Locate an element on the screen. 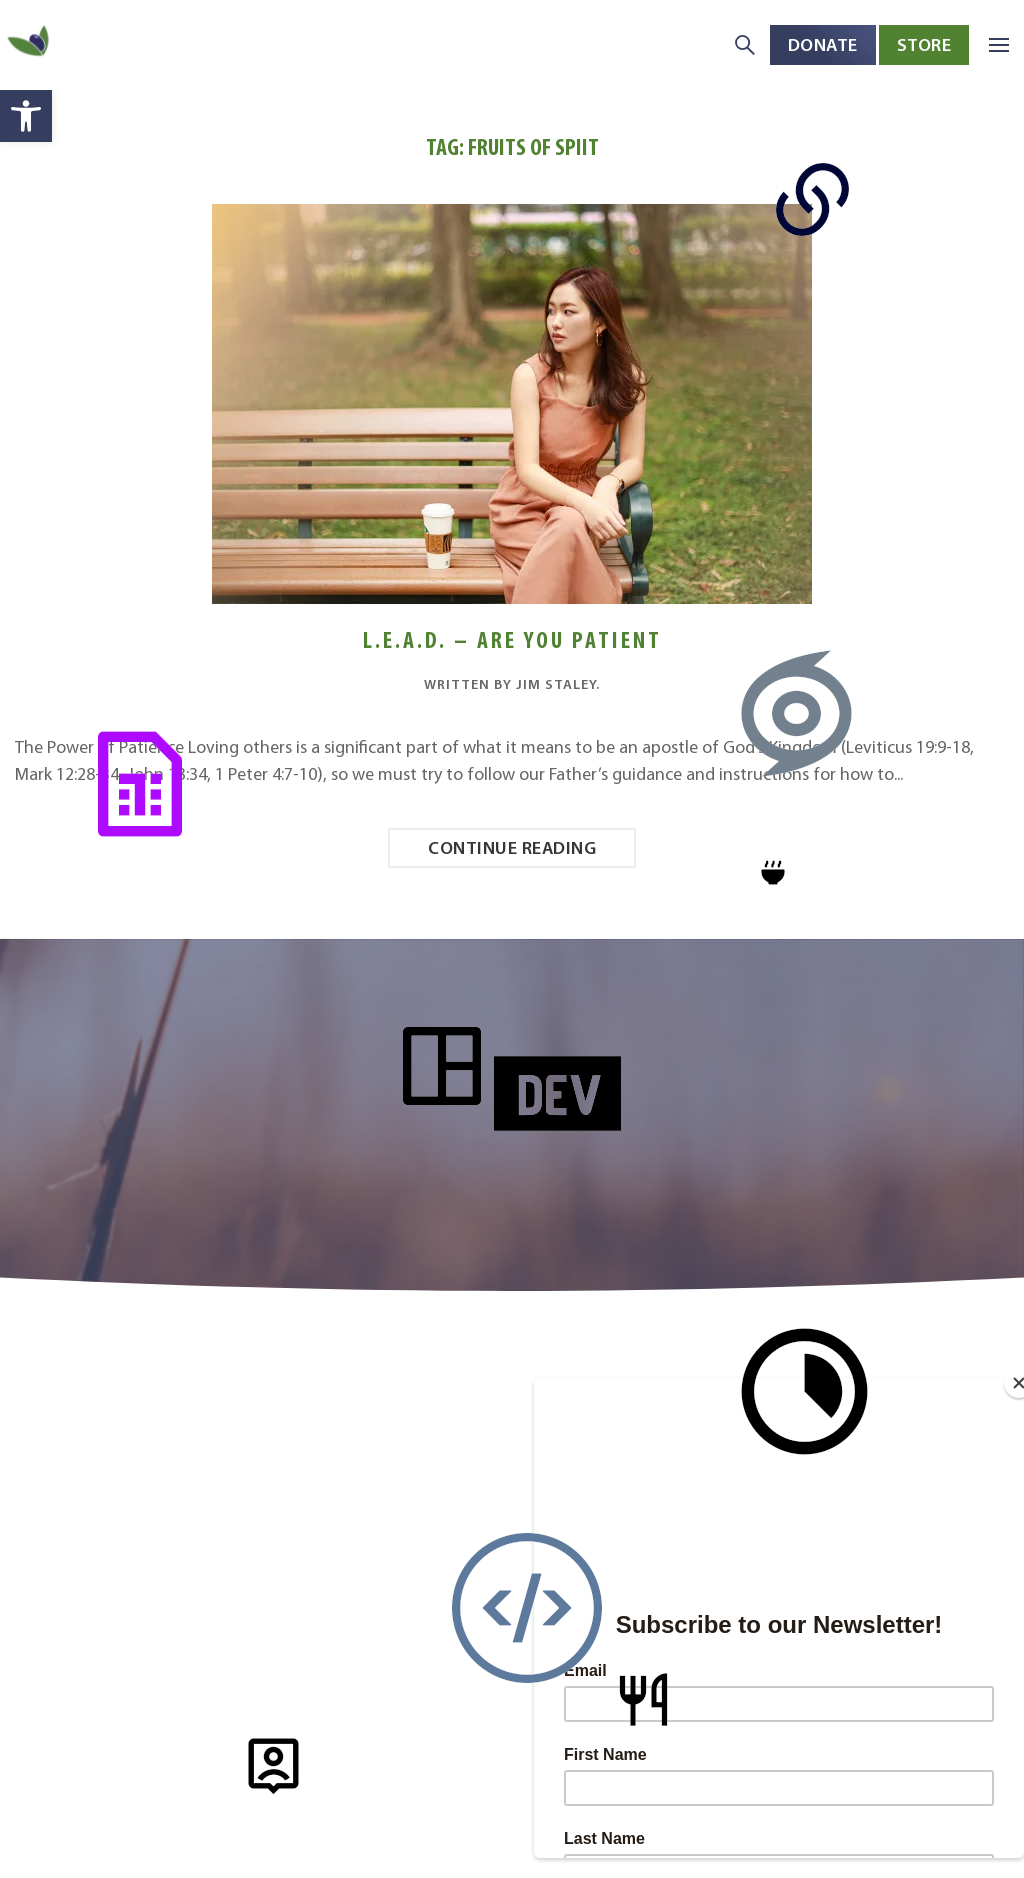  view profile location or address is located at coordinates (273, 1763).